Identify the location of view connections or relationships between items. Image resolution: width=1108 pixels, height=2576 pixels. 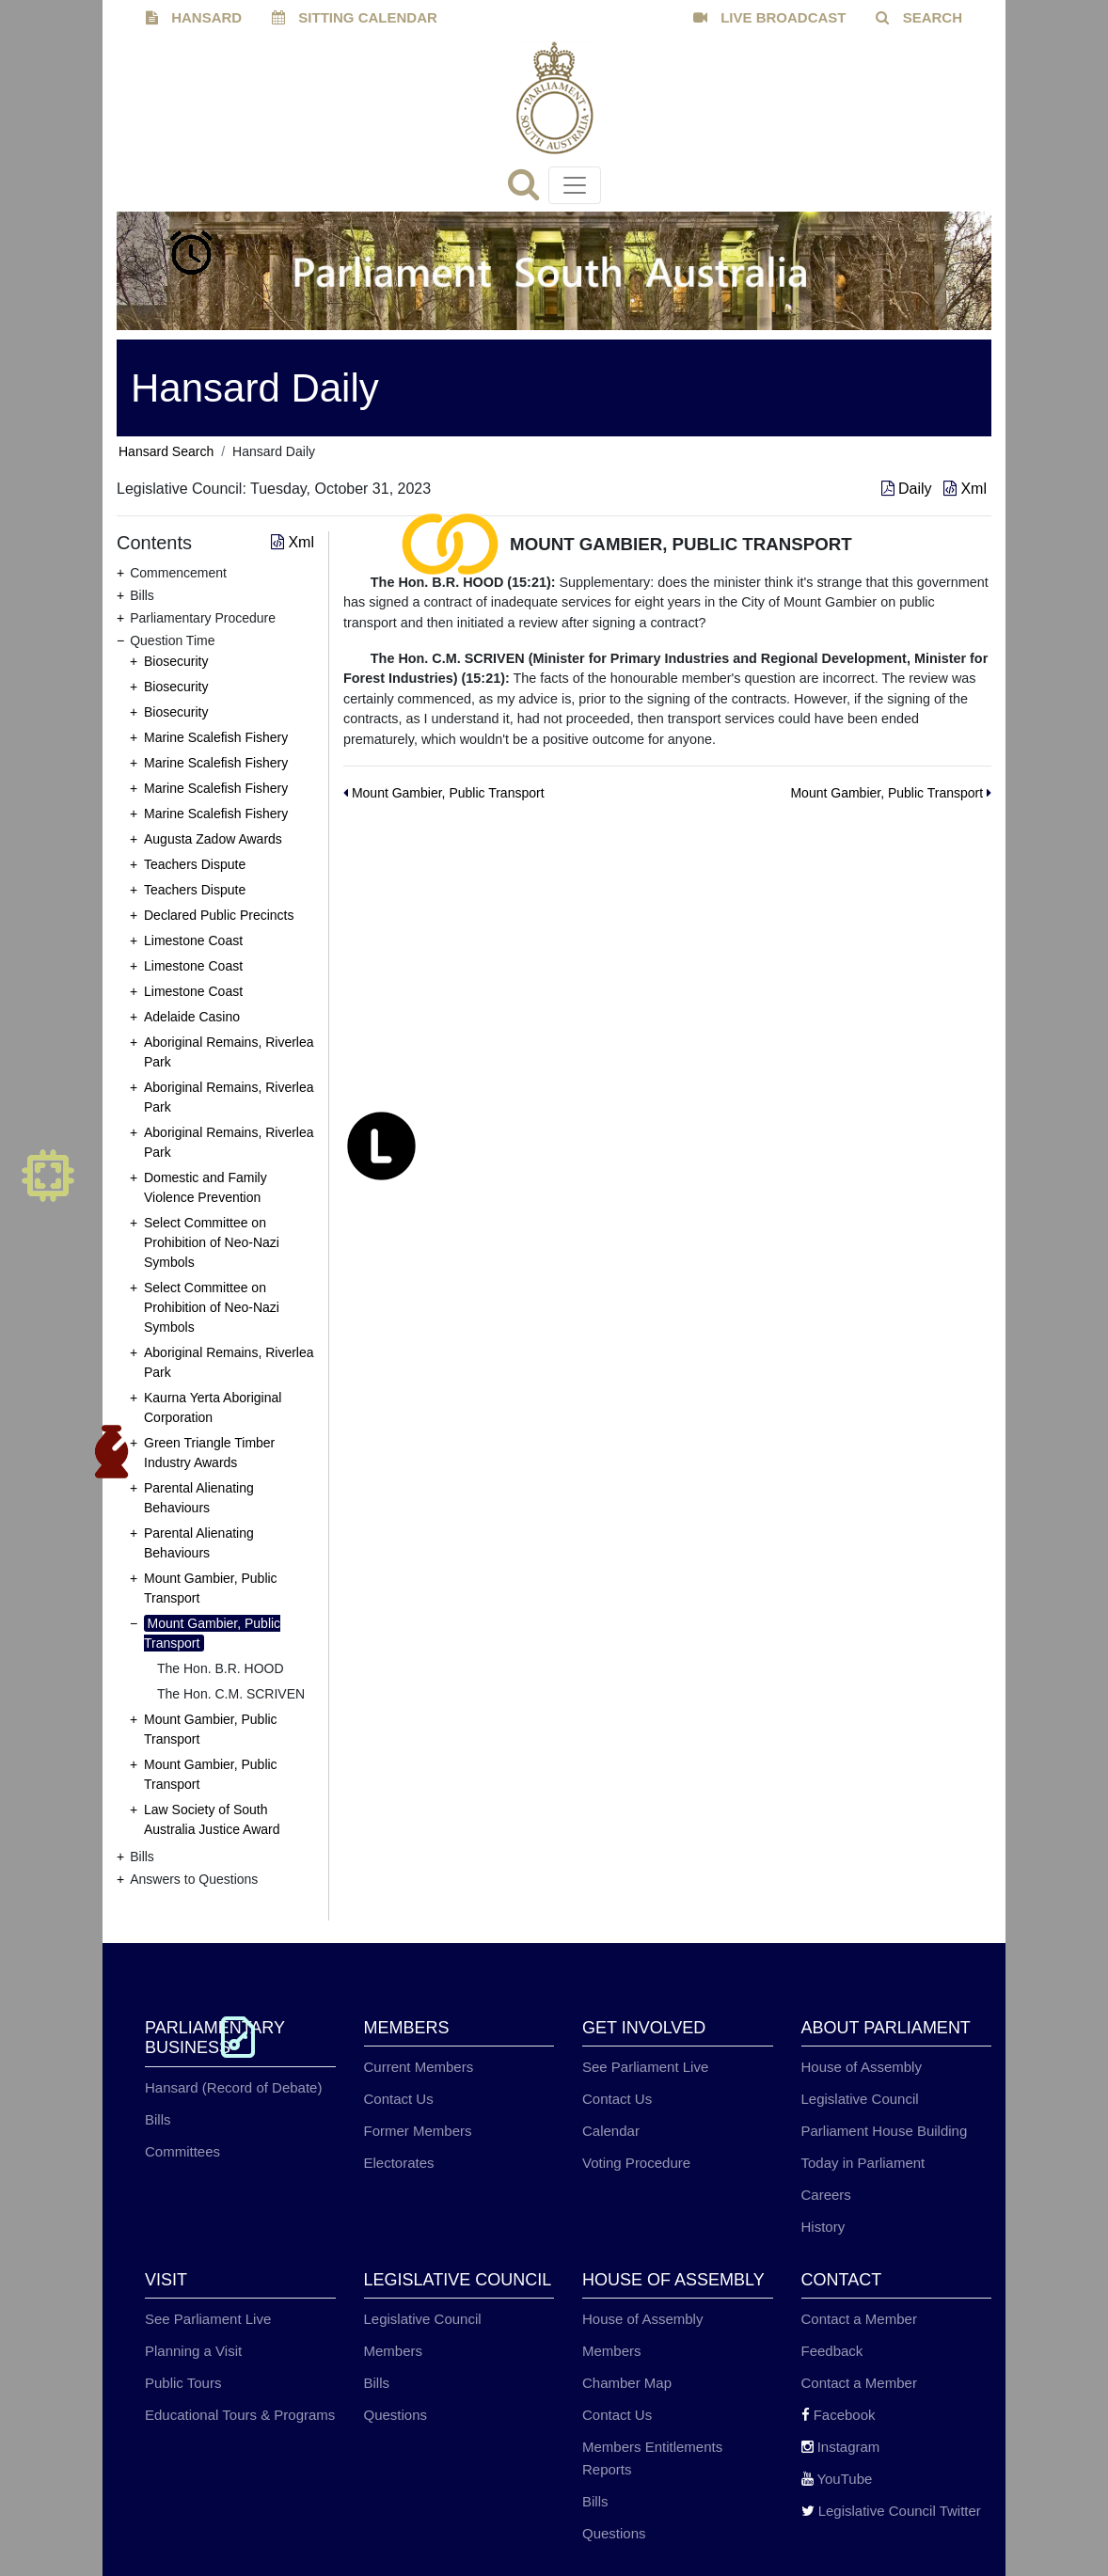
(450, 544).